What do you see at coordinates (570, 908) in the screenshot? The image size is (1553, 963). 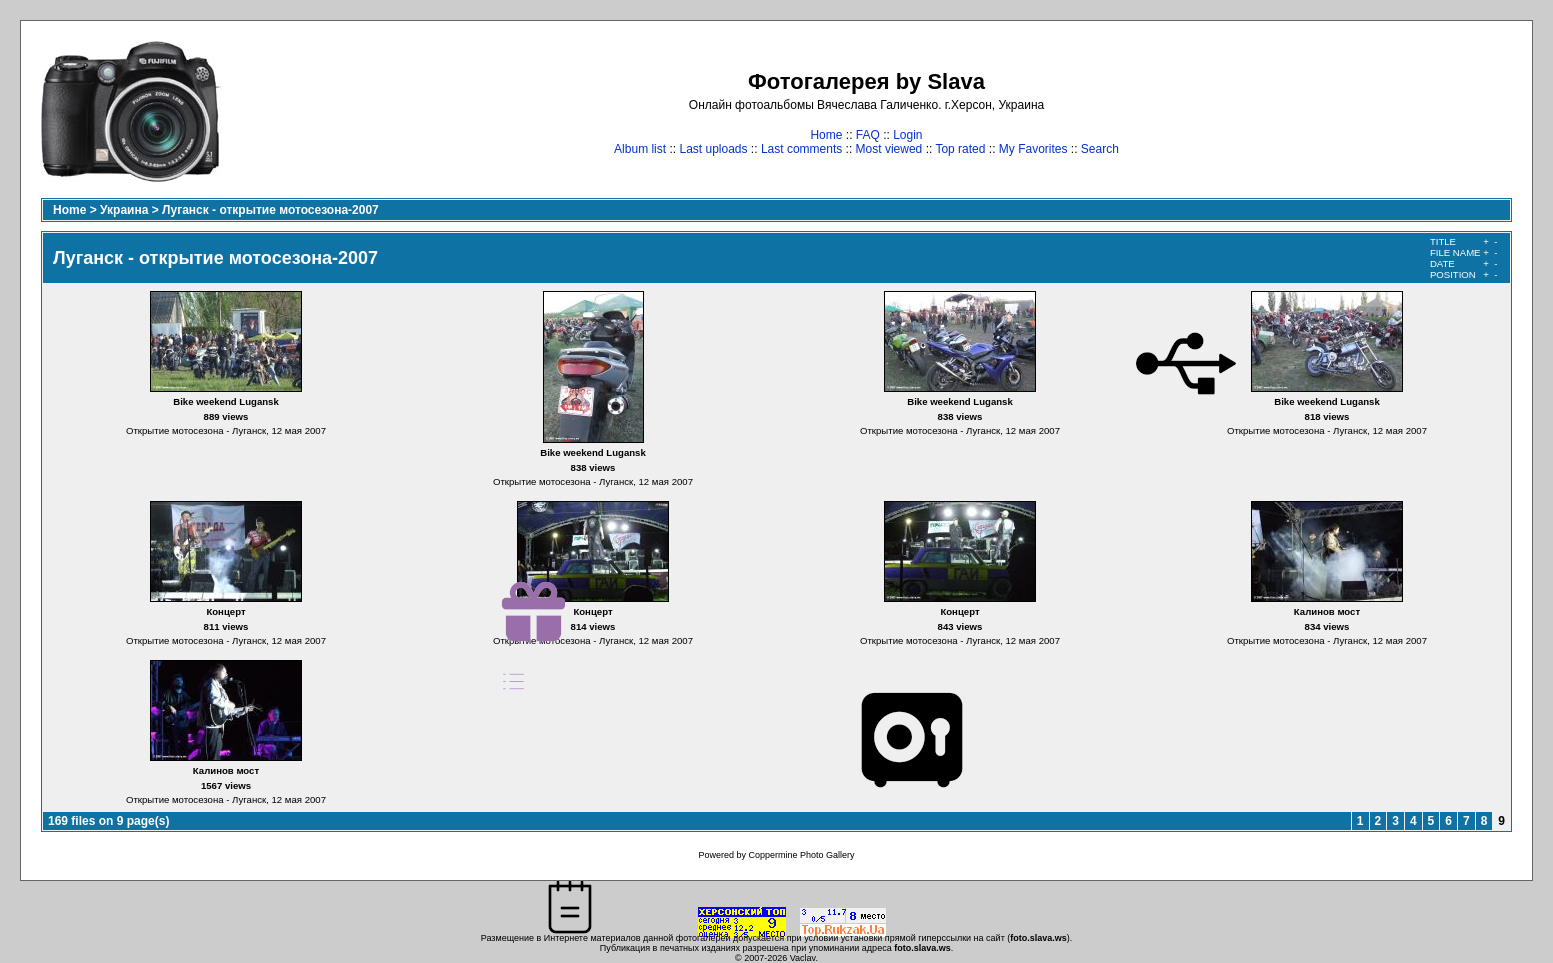 I see `open notes or notepad app` at bounding box center [570, 908].